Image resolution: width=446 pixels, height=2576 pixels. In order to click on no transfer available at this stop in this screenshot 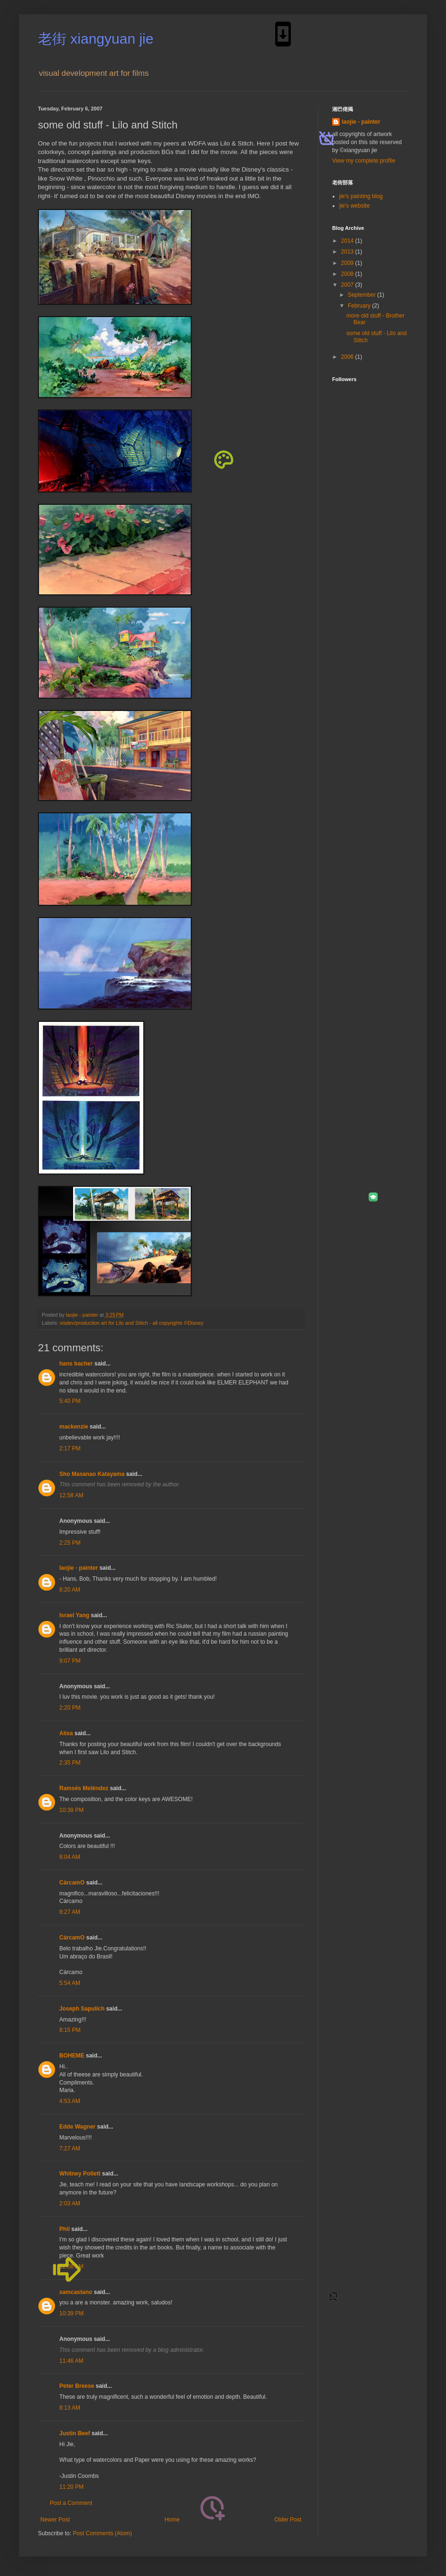, I will do `click(333, 2296)`.